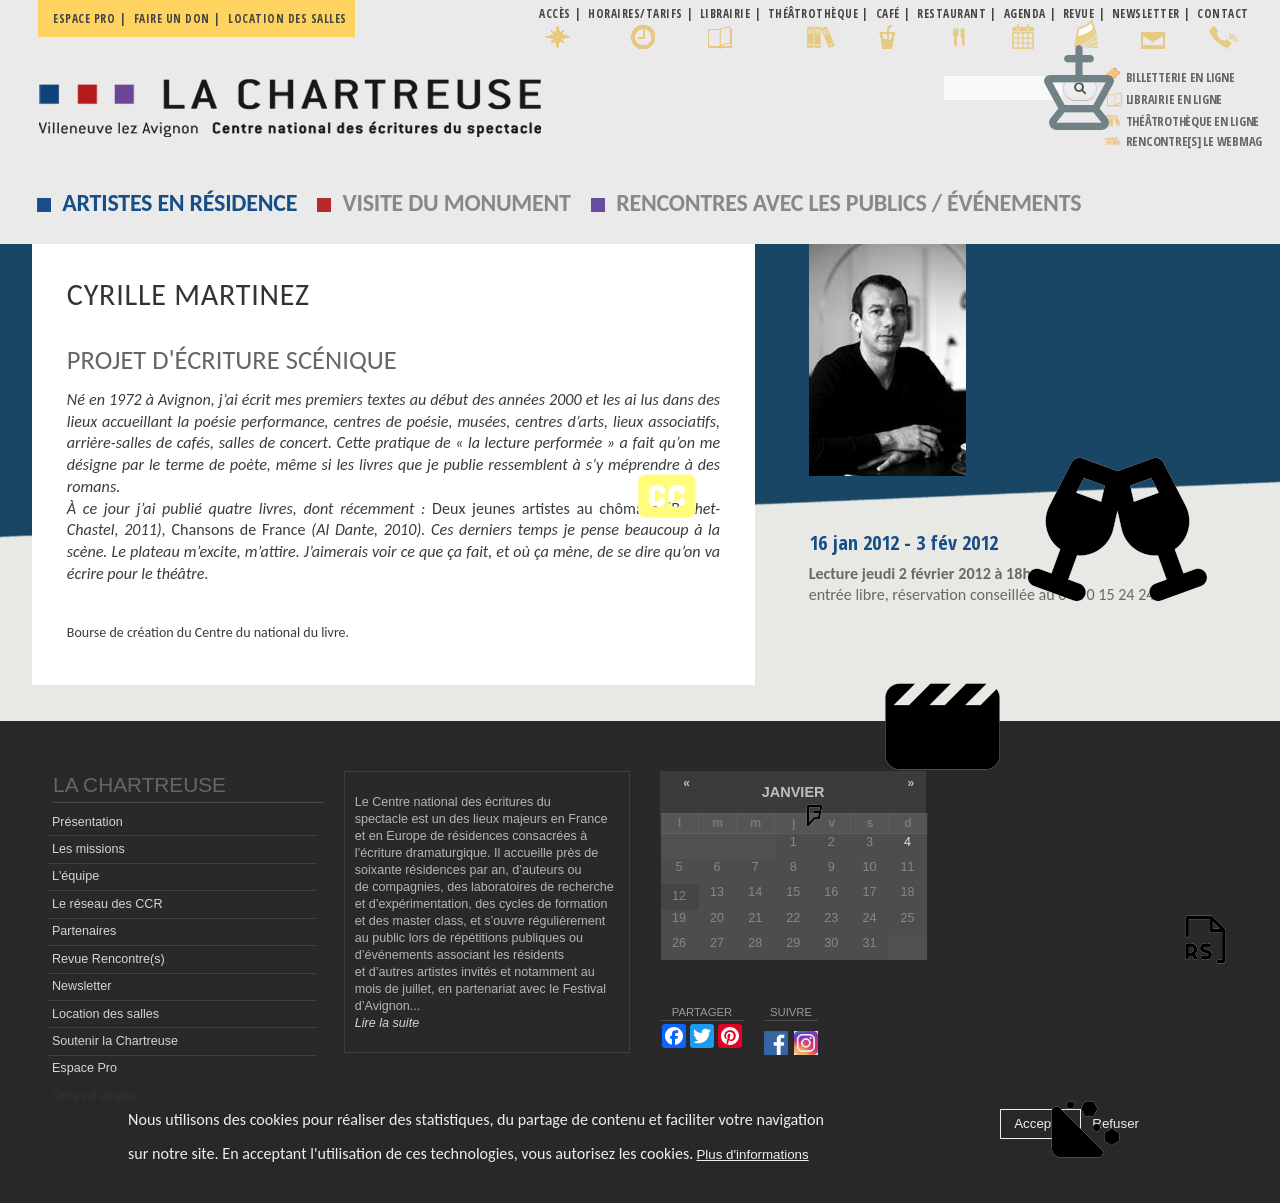  Describe the element at coordinates (1079, 90) in the screenshot. I see `represents the king piece in a chess game` at that location.